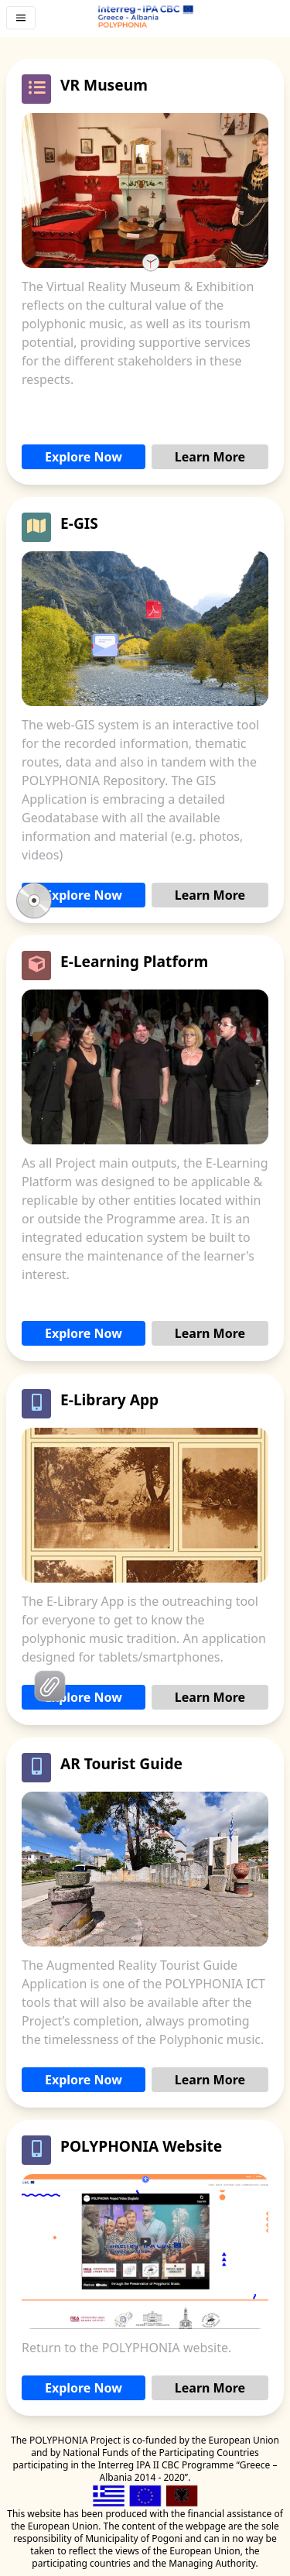 The image size is (290, 2576). Describe the element at coordinates (151, 262) in the screenshot. I see `access date and time settings` at that location.